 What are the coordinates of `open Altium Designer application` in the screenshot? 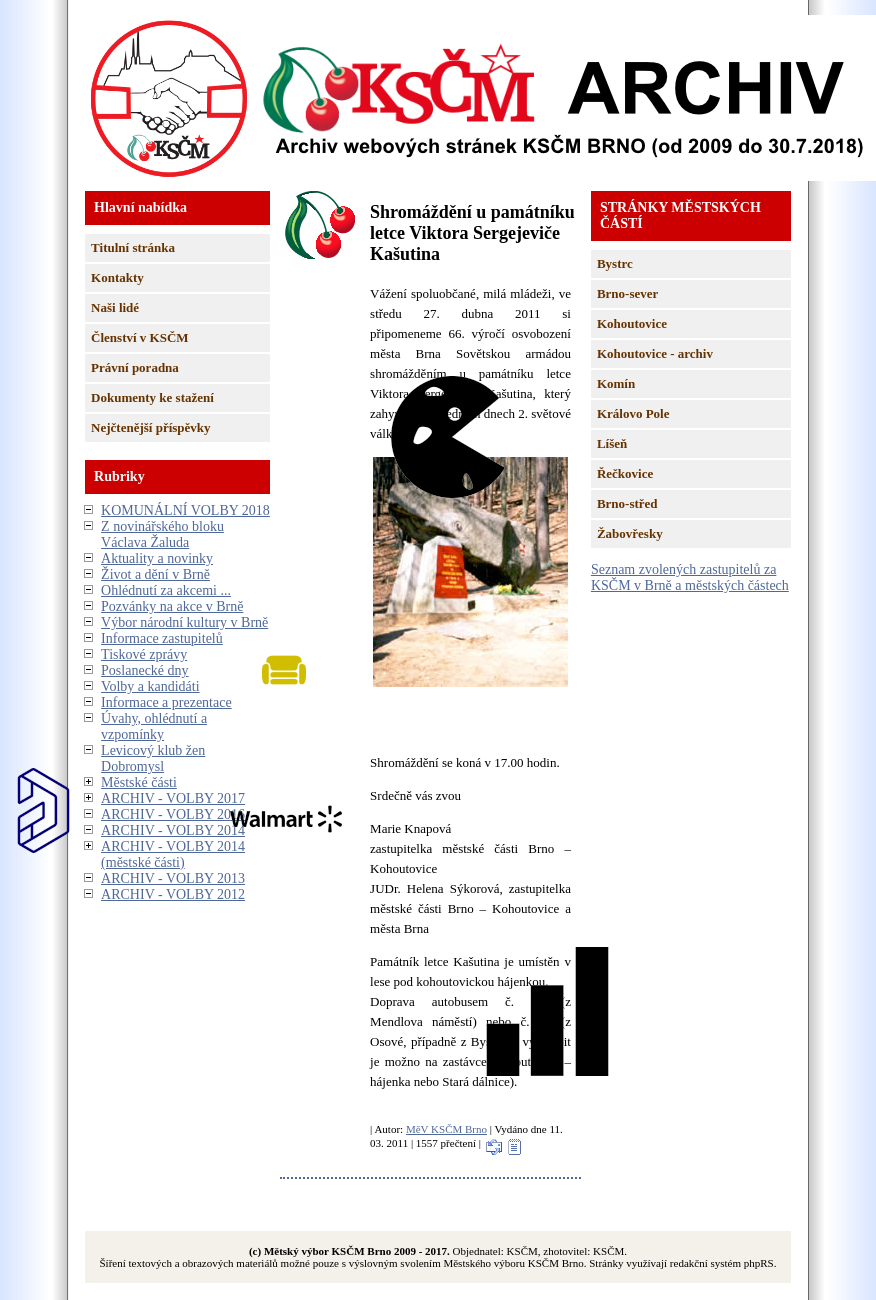 It's located at (43, 810).